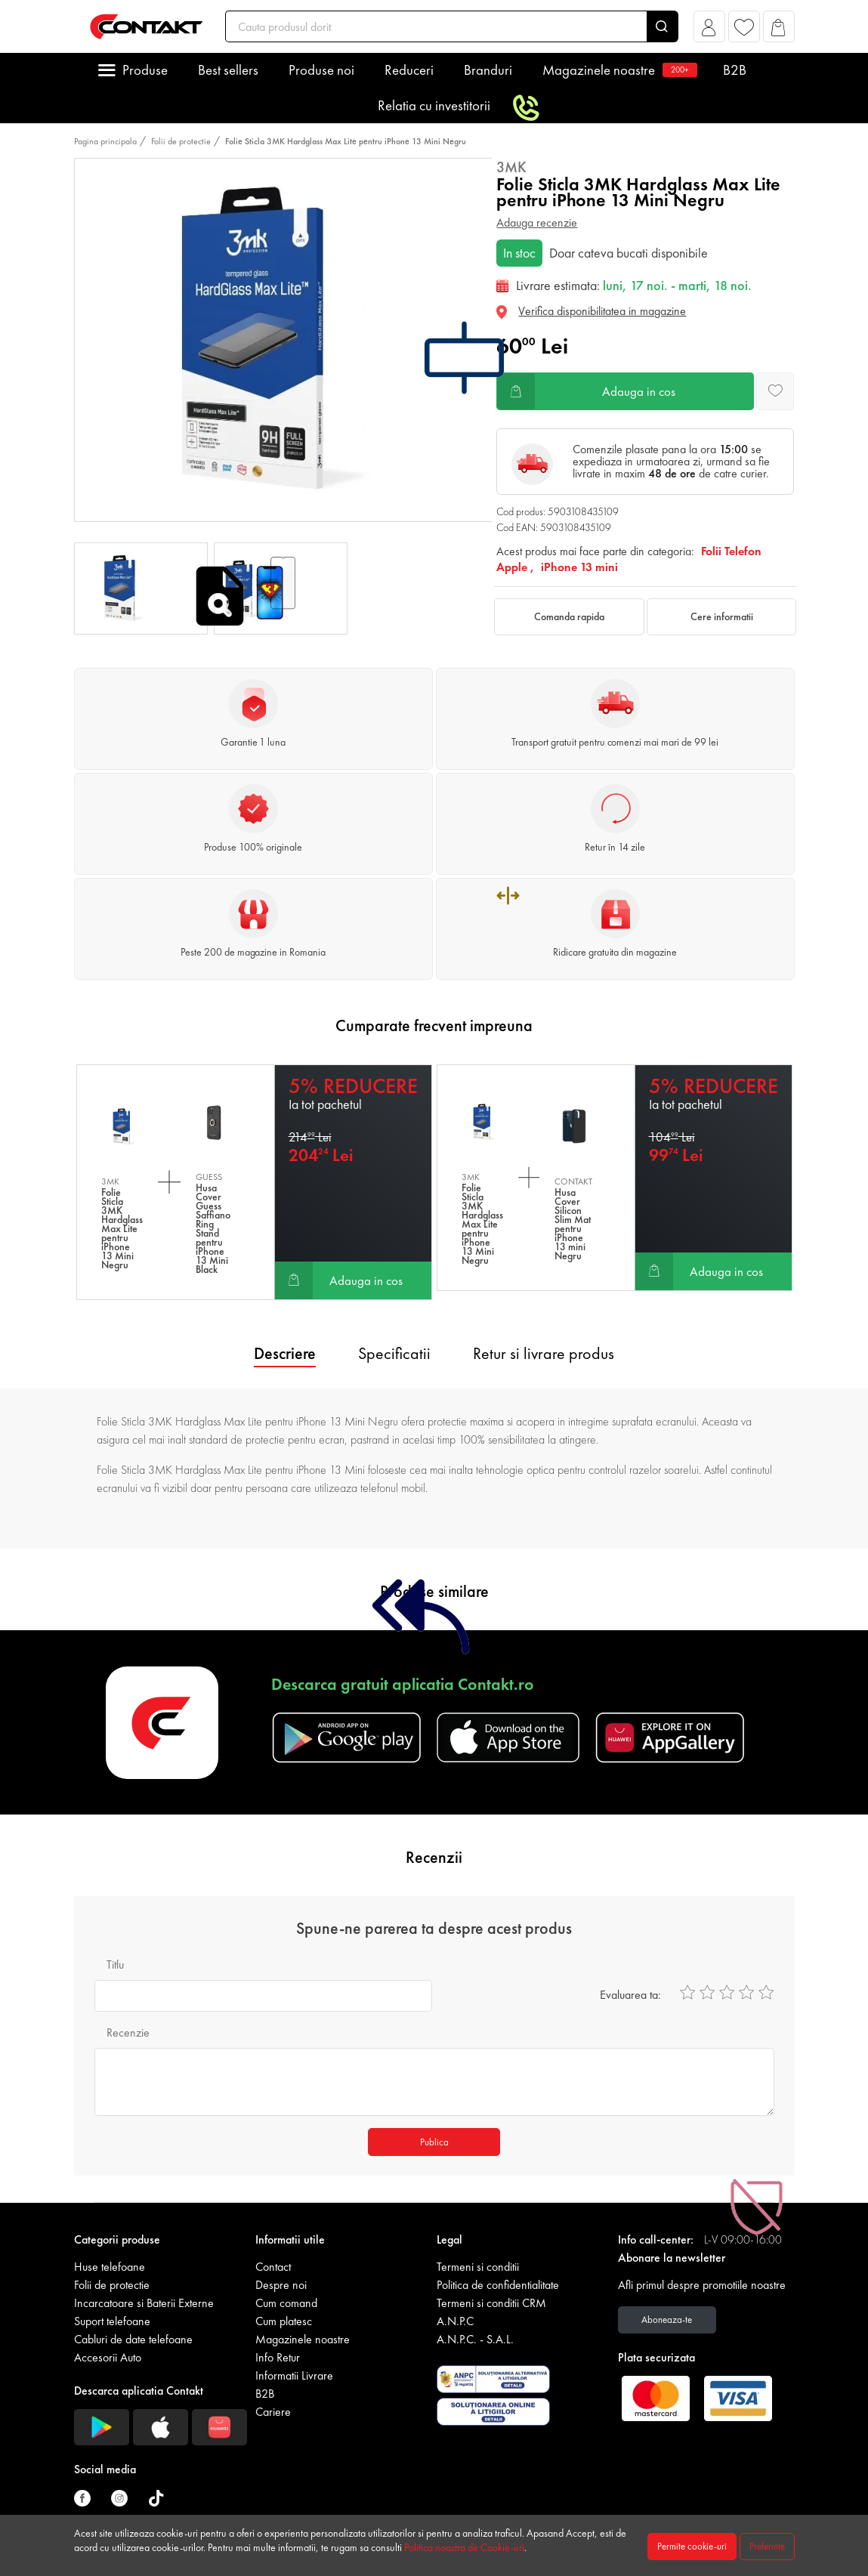  I want to click on make a phone call, so click(527, 107).